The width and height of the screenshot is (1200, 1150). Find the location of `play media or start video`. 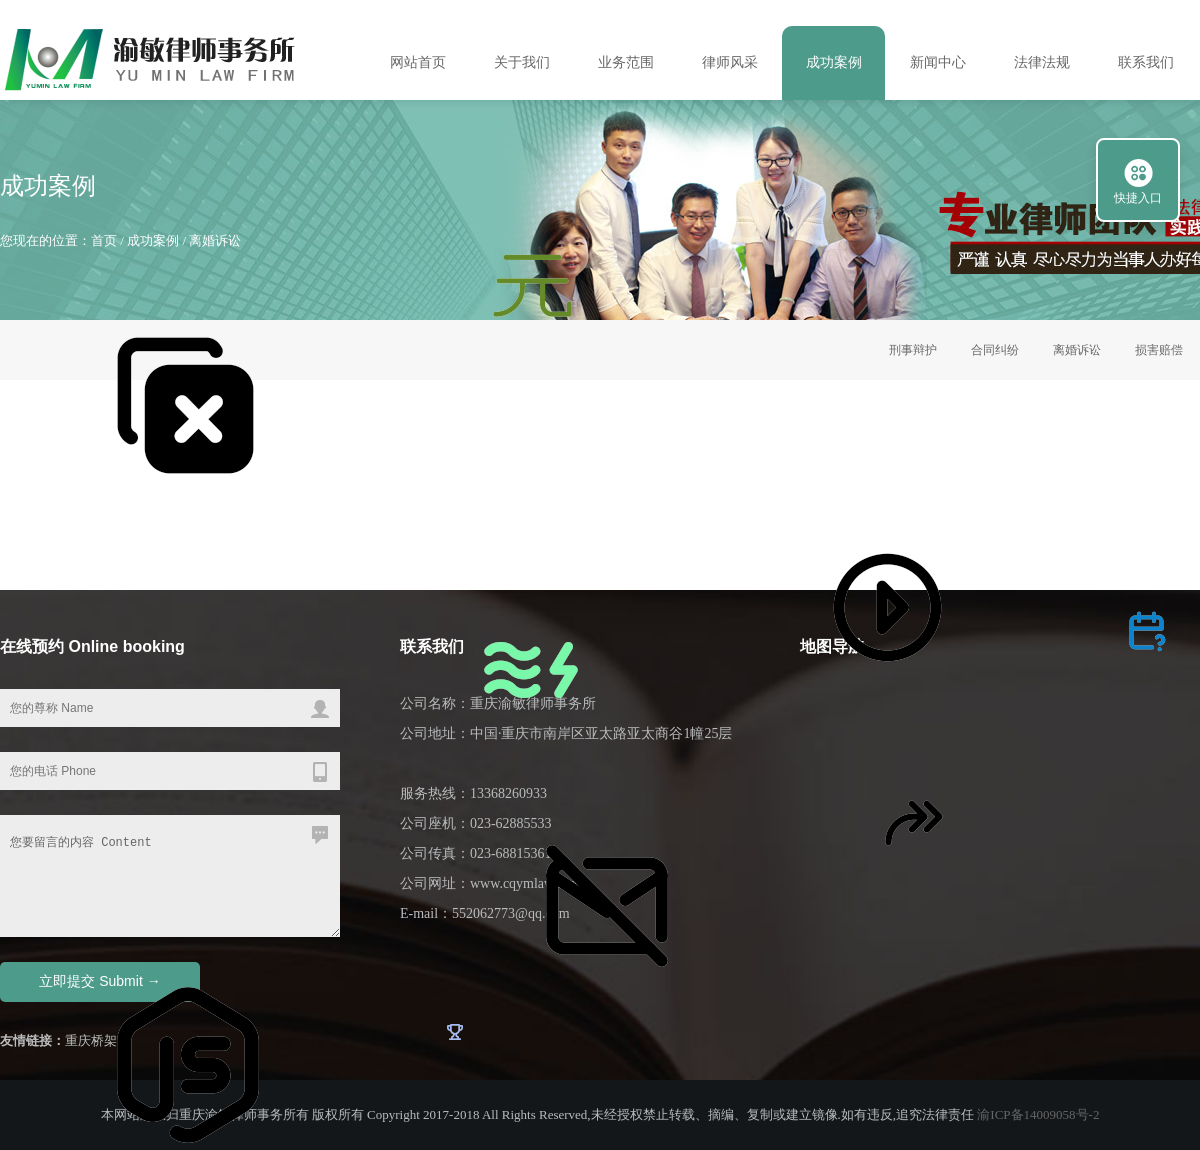

play media or start video is located at coordinates (887, 607).